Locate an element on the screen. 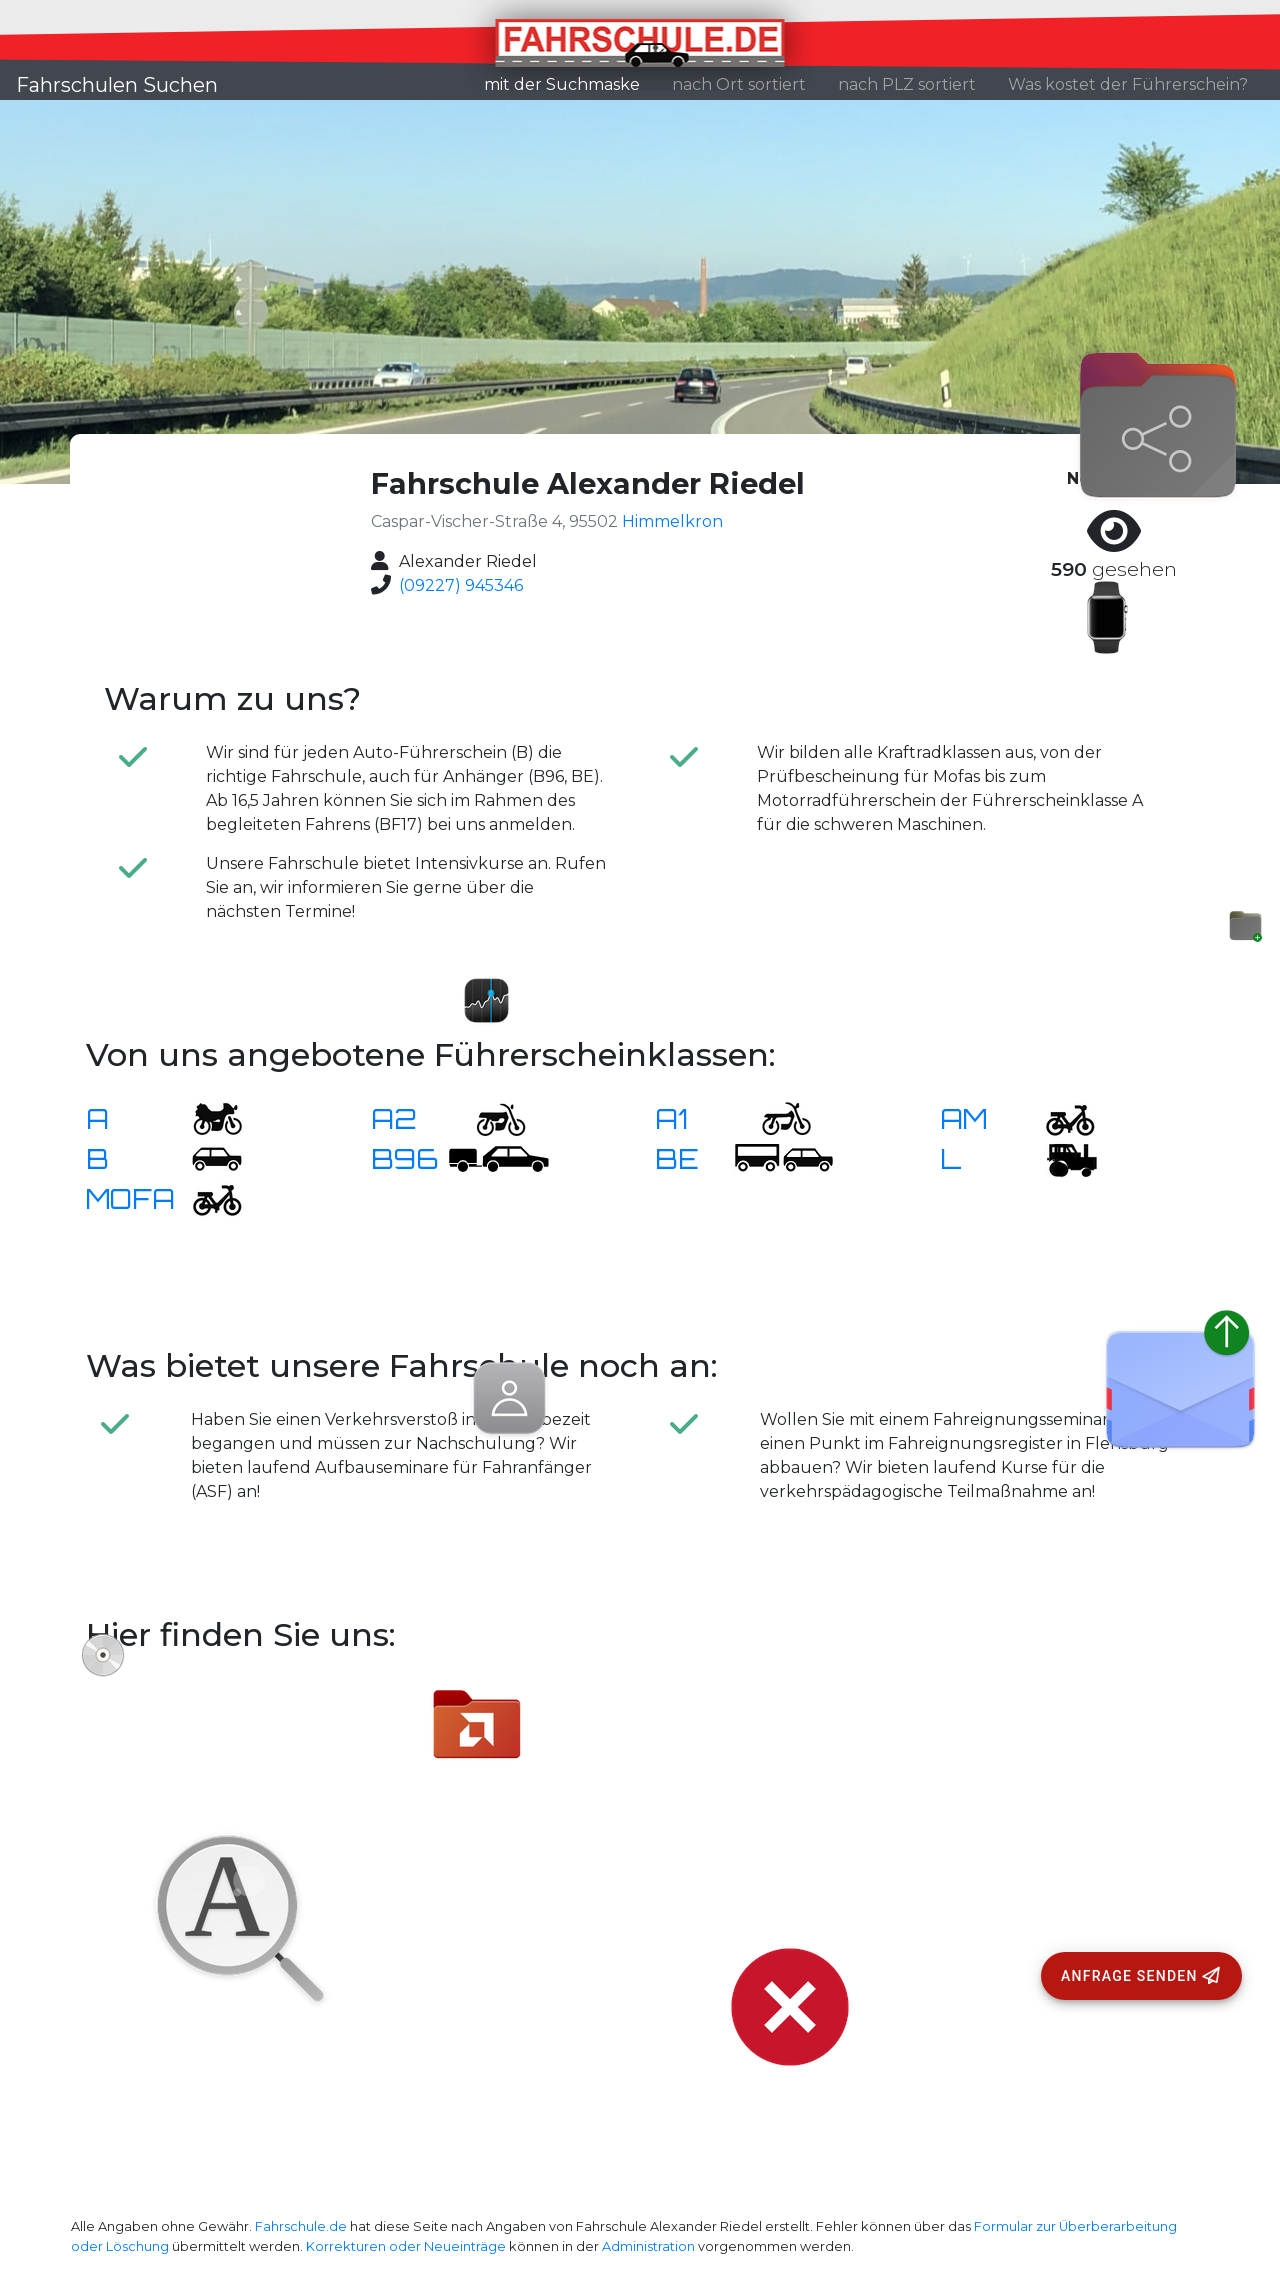  open your public shared folder is located at coordinates (1158, 425).